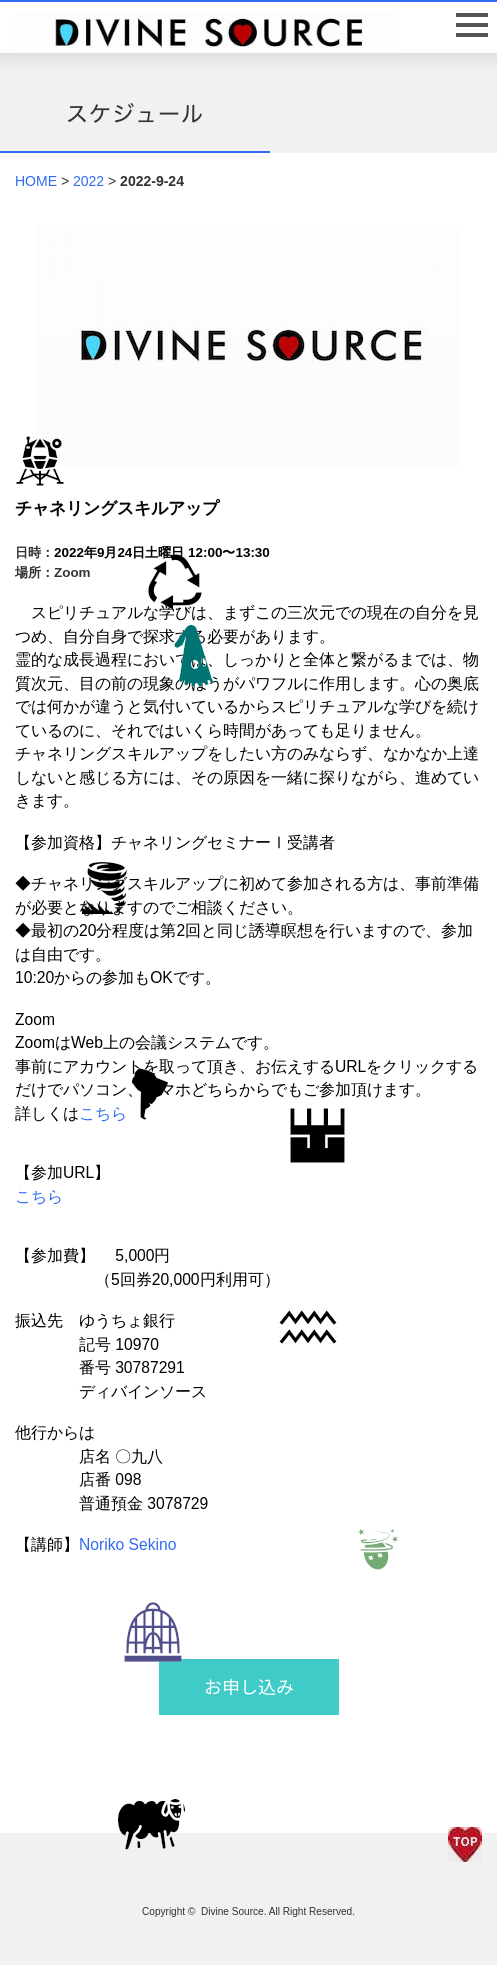 The image size is (497, 1965). Describe the element at coordinates (378, 1549) in the screenshot. I see `indicates a knockout or dizzy state in gameplay` at that location.